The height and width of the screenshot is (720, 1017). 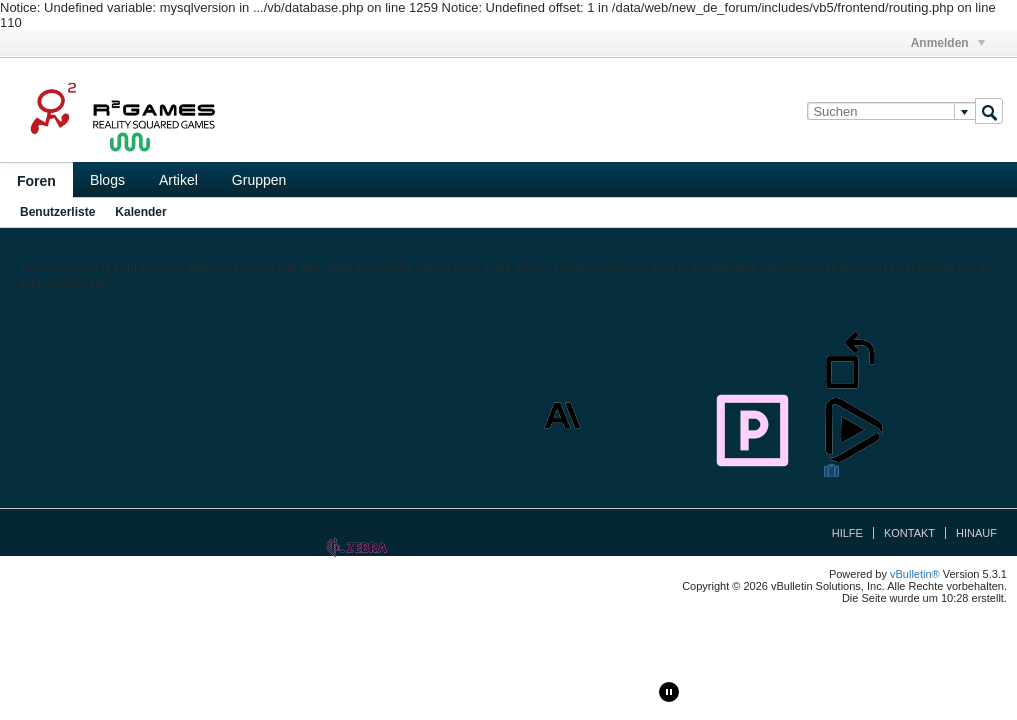 I want to click on visit kununu employer review platform, so click(x=130, y=142).